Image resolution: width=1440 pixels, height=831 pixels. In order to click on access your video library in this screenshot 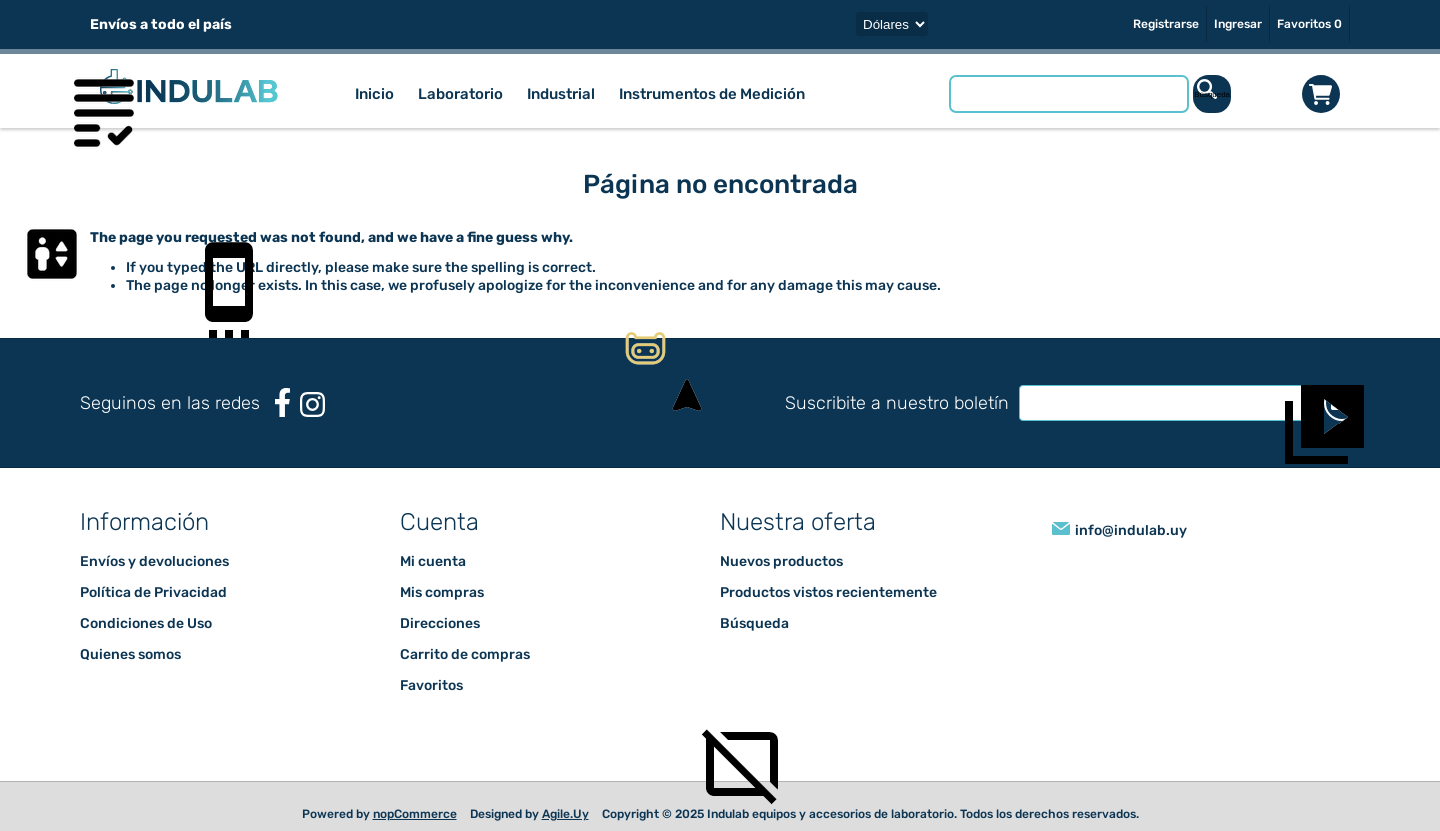, I will do `click(1324, 424)`.